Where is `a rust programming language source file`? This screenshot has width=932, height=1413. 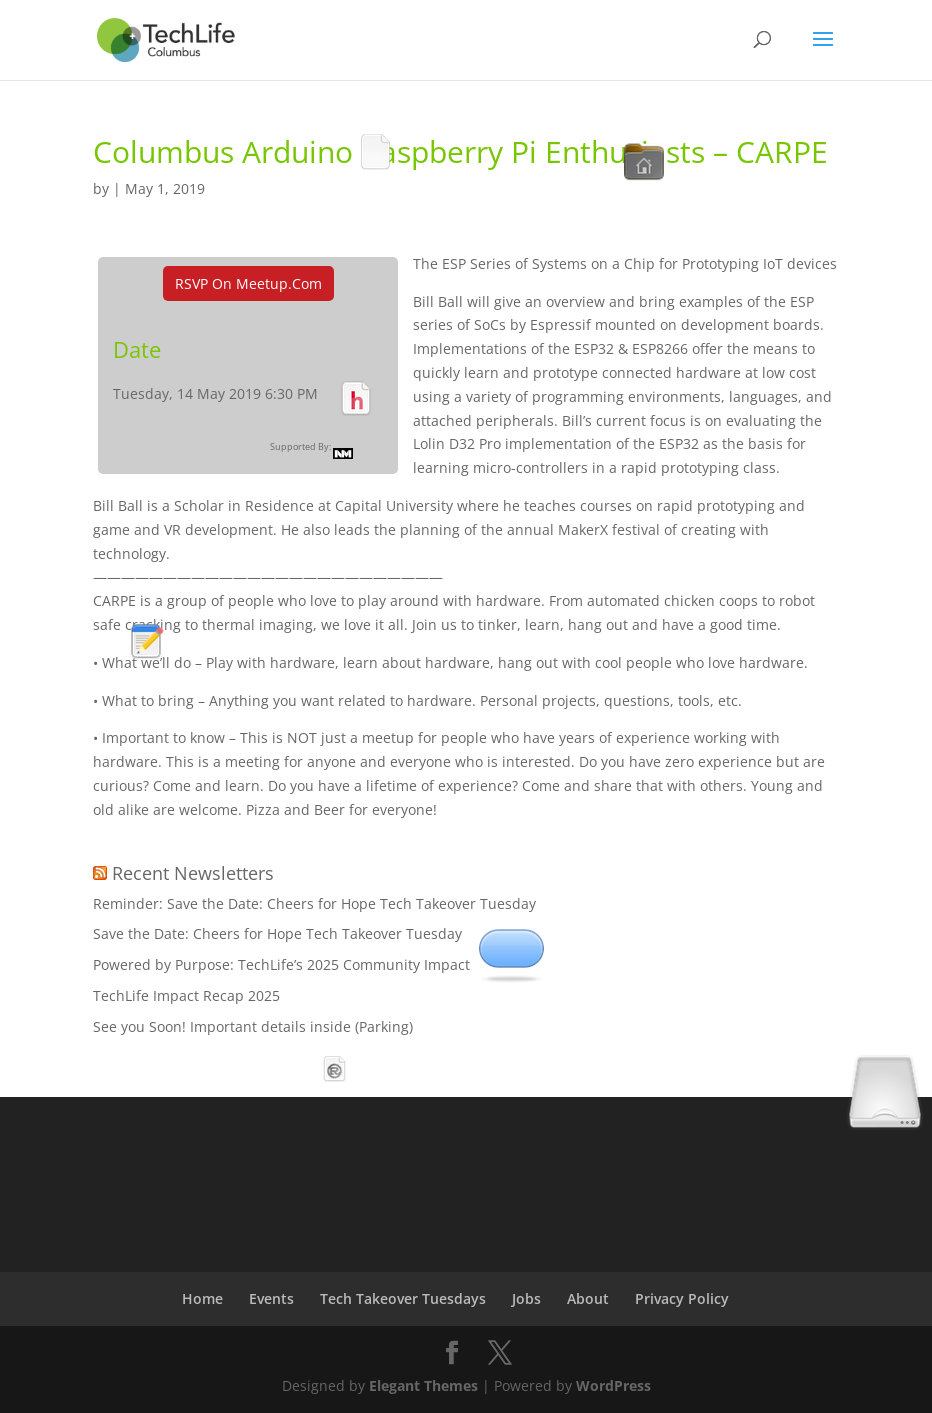
a rust programming language source file is located at coordinates (334, 1068).